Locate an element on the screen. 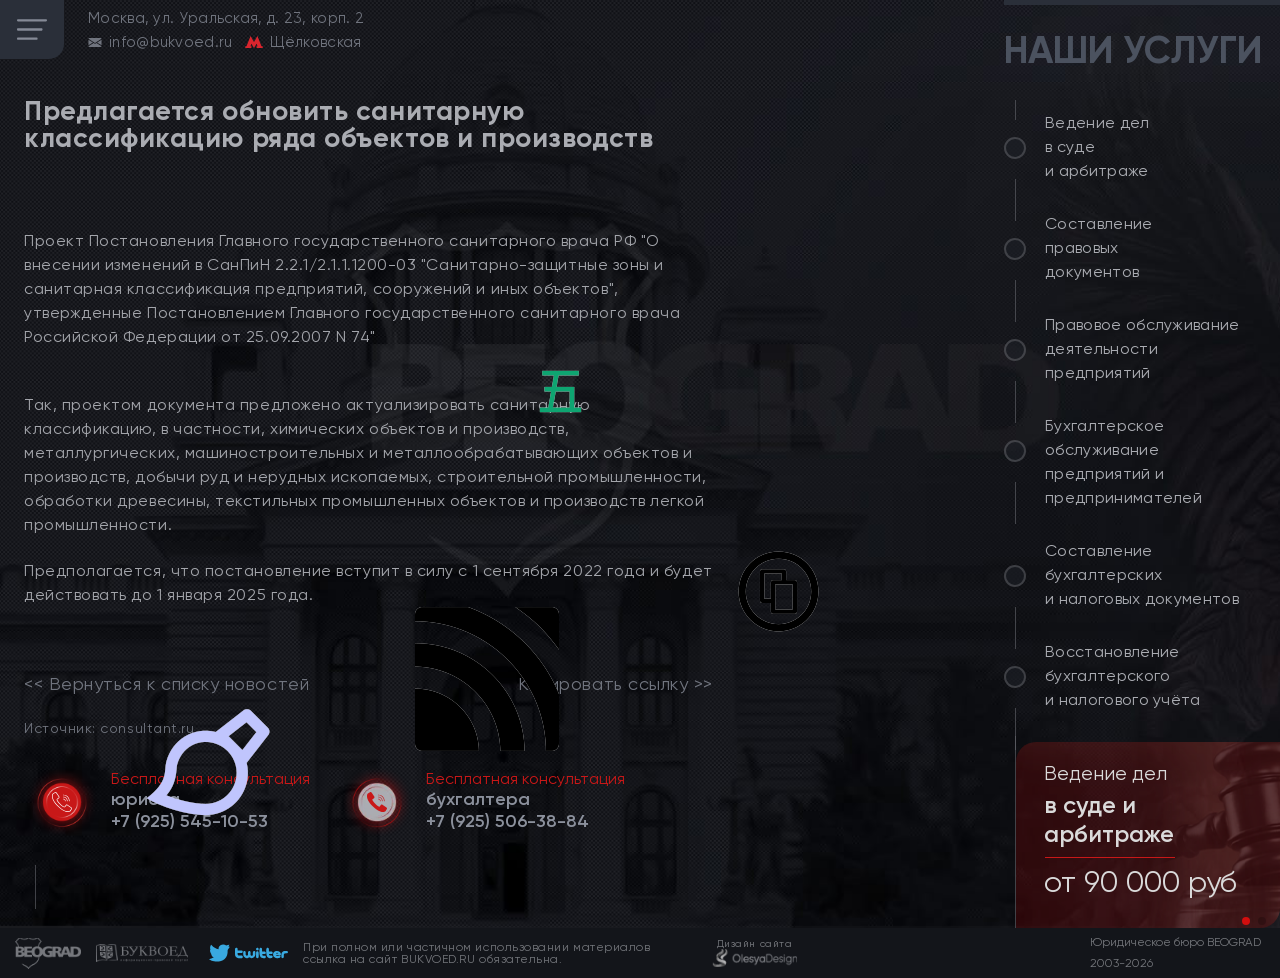 The height and width of the screenshot is (978, 1280). MQTT protocol or messaging service integration is located at coordinates (487, 679).